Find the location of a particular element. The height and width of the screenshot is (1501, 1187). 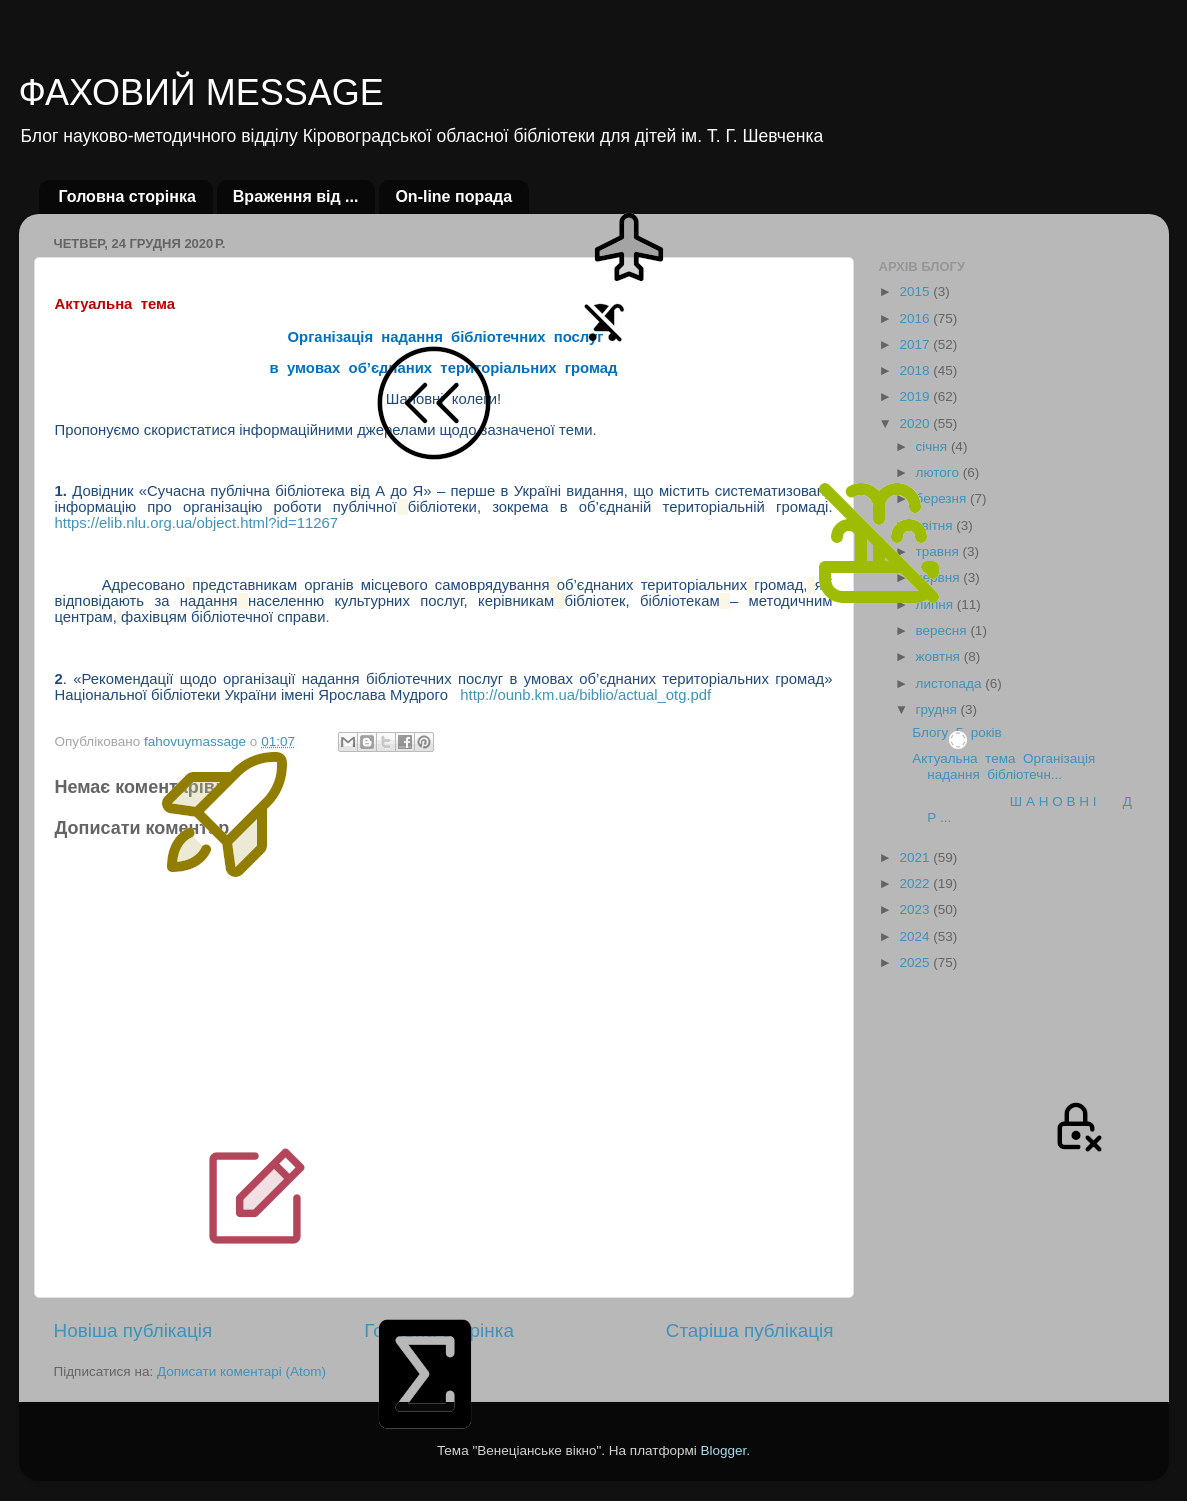

indicates loading or processing in progress is located at coordinates (958, 740).